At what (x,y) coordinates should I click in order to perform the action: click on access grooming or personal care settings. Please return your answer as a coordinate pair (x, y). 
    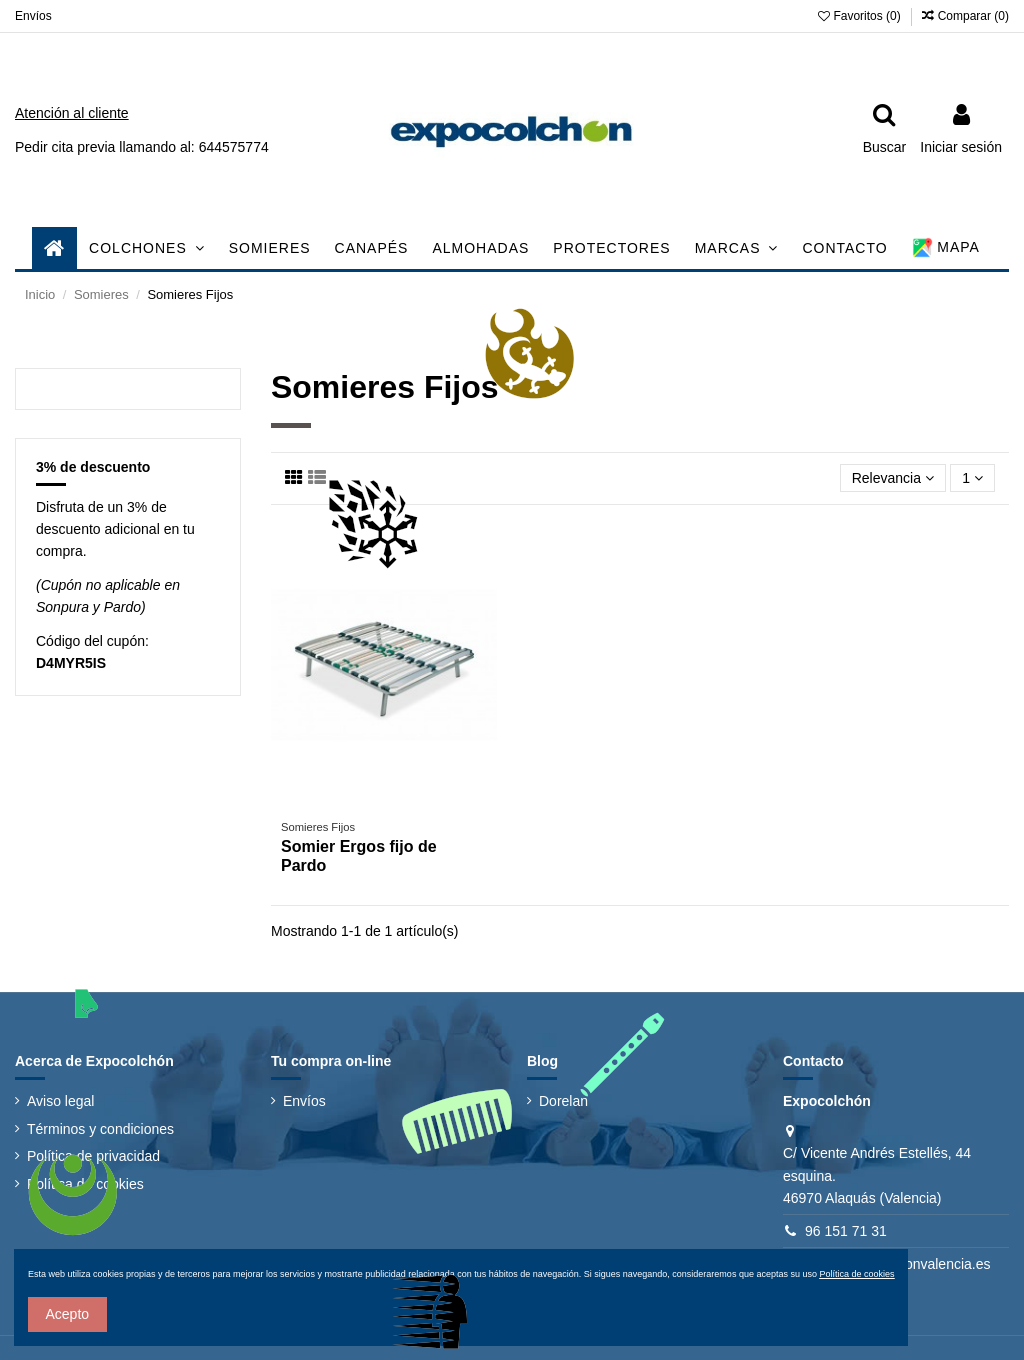
    Looking at the image, I should click on (457, 1122).